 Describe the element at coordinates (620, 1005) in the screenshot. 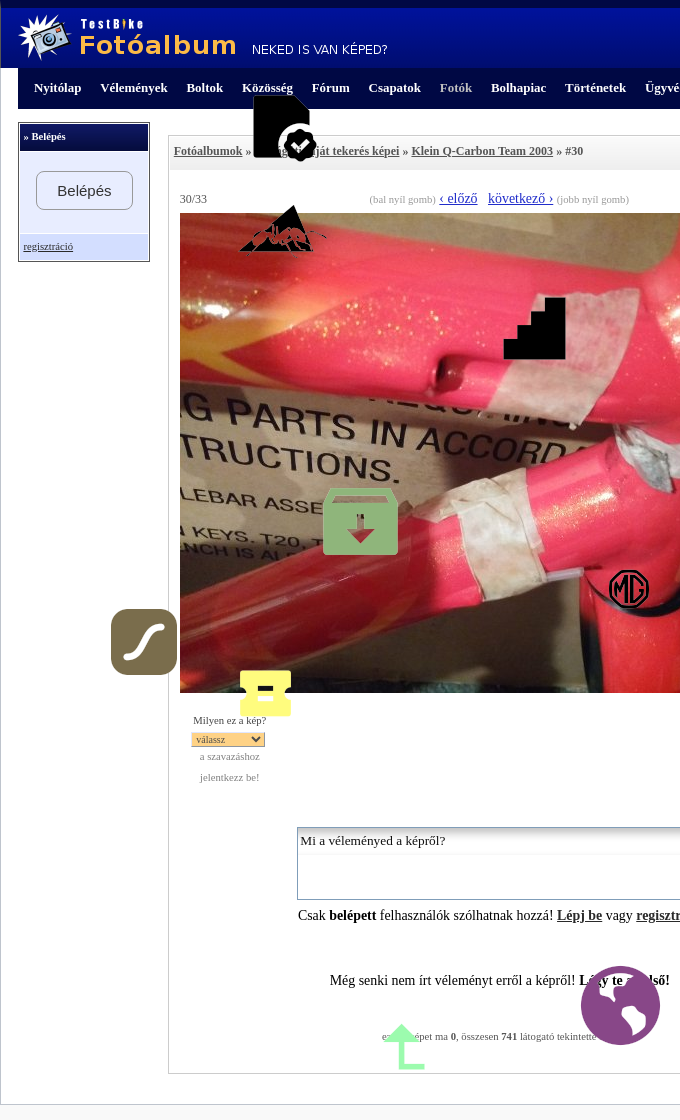

I see `view global or worldwide settings` at that location.